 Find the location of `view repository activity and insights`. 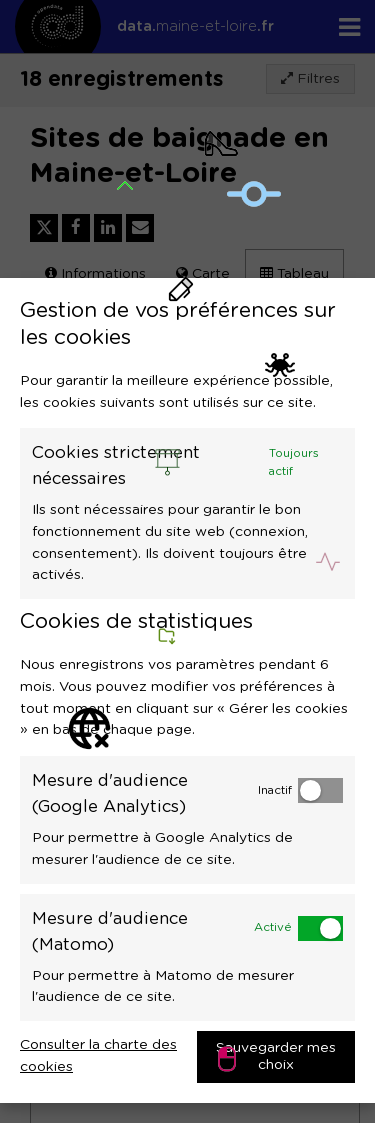

view repository activity and insights is located at coordinates (328, 562).